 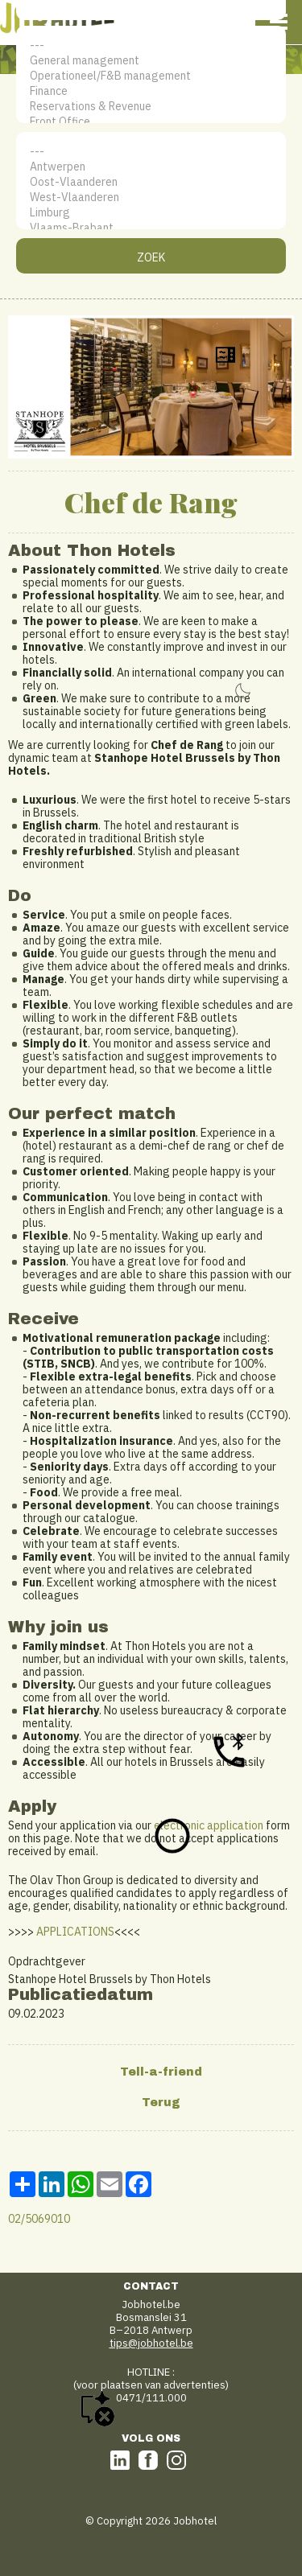 I want to click on select a camera lens or aperture setting, so click(x=172, y=1836).